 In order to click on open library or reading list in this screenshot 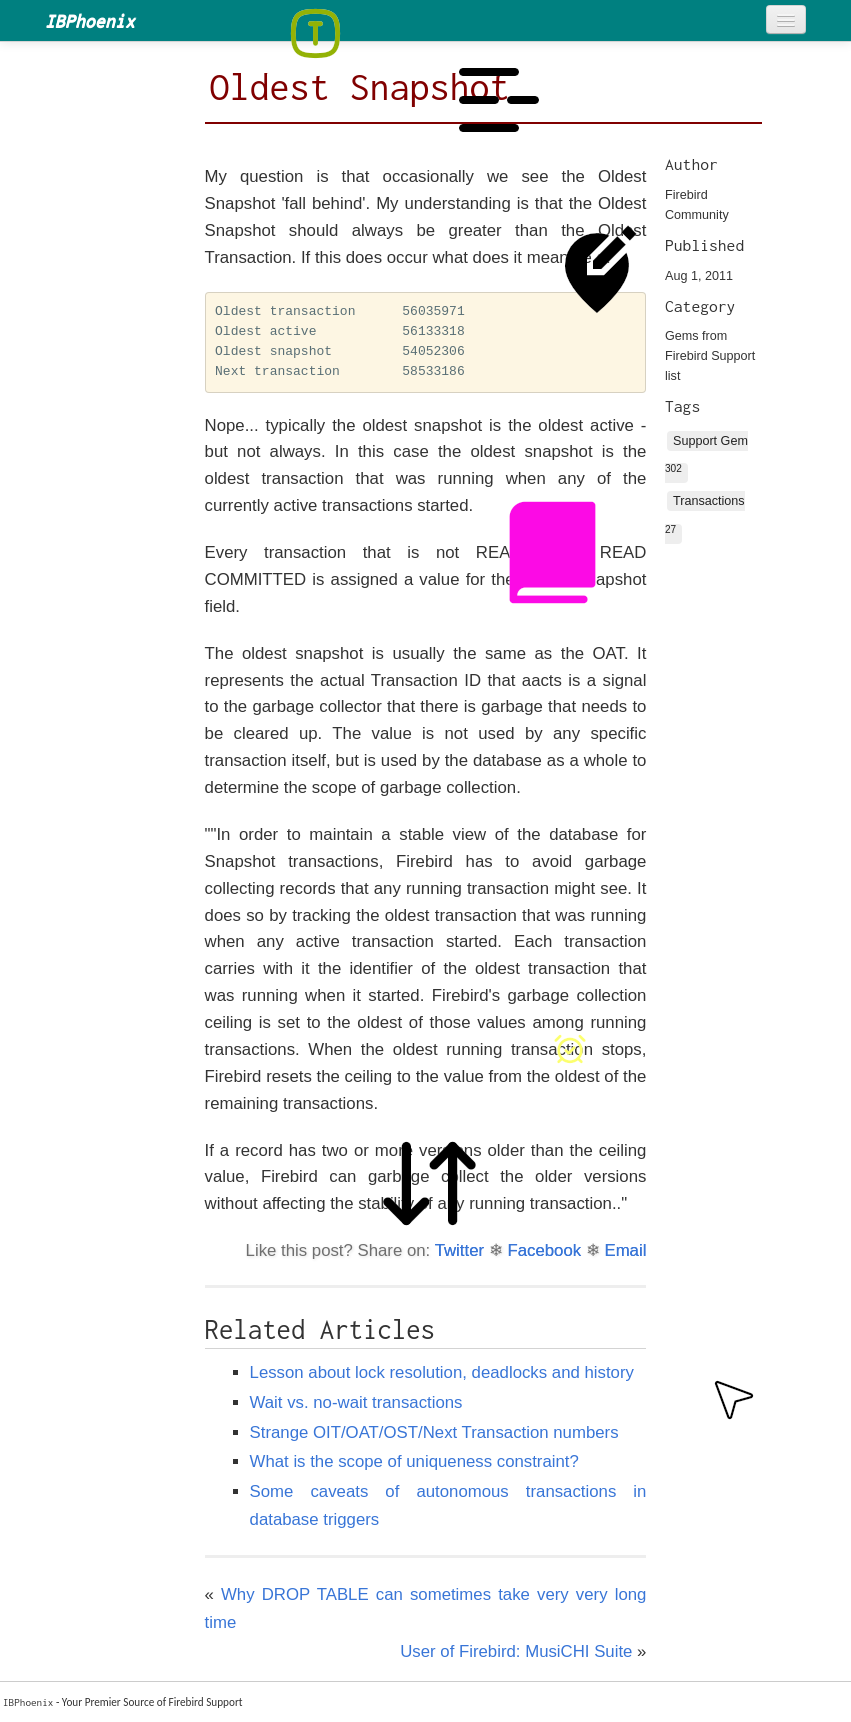, I will do `click(552, 552)`.